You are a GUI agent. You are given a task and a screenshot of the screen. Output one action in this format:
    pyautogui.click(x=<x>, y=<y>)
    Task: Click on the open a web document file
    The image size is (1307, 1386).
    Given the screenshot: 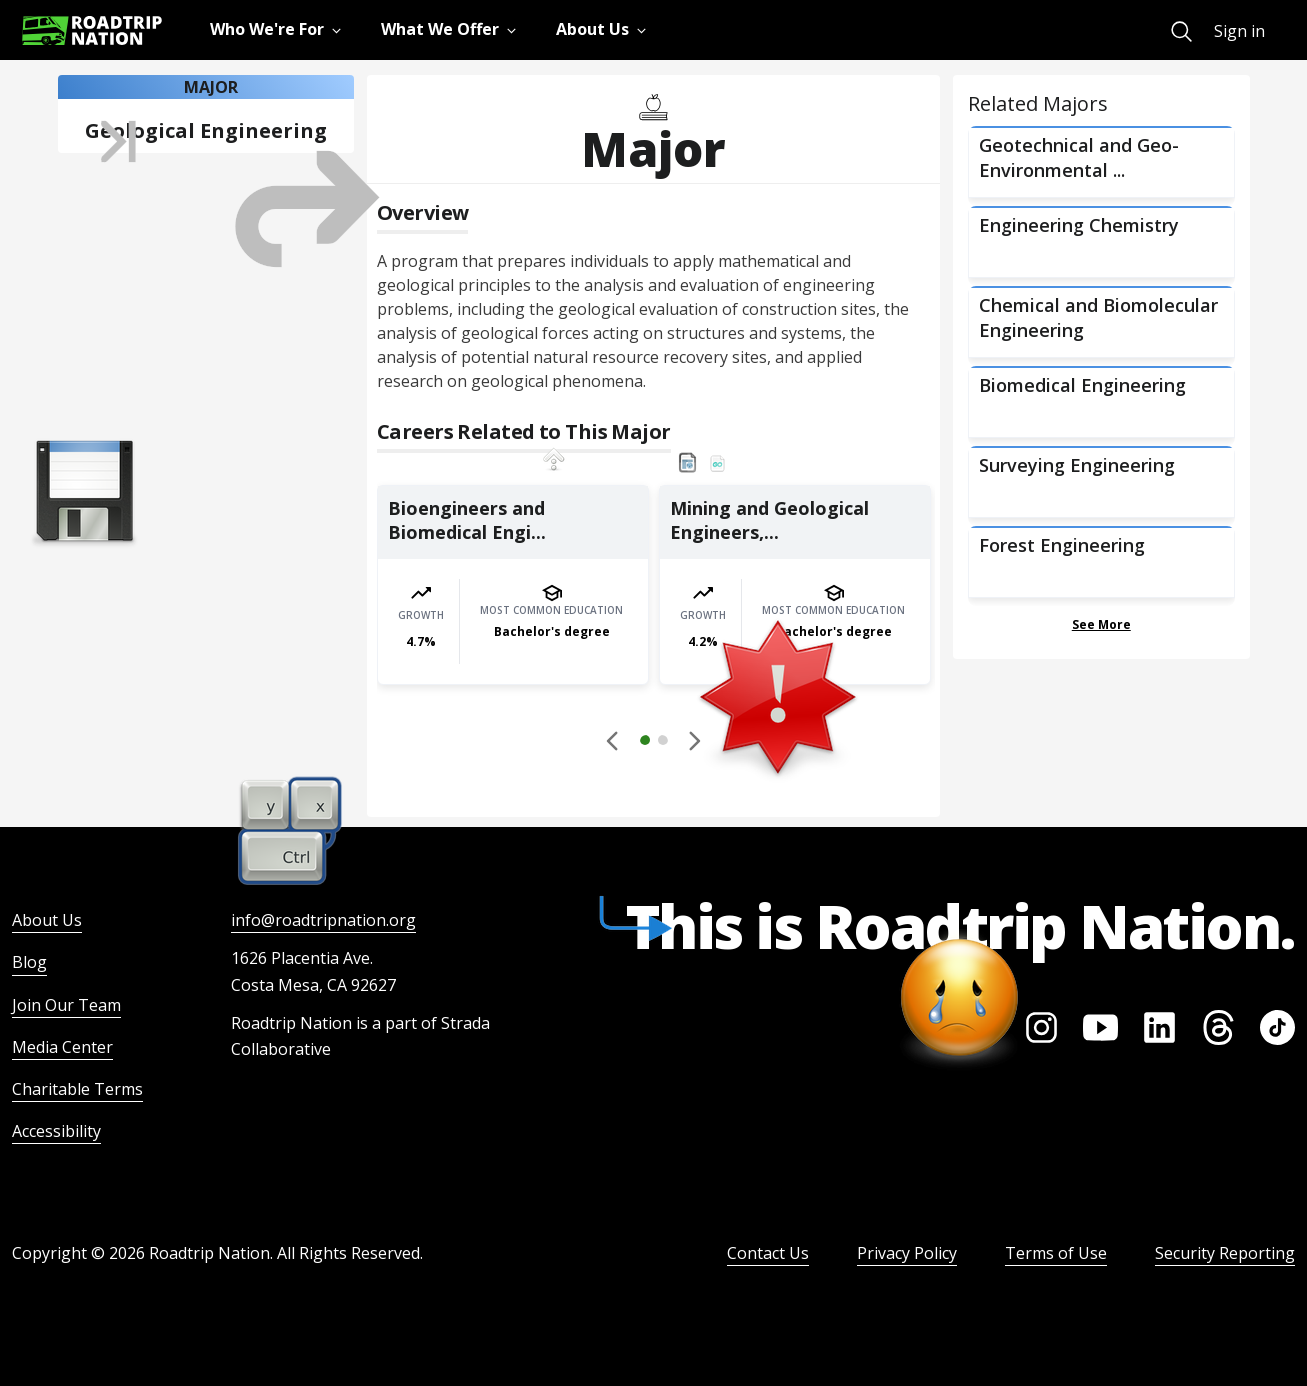 What is the action you would take?
    pyautogui.click(x=687, y=462)
    